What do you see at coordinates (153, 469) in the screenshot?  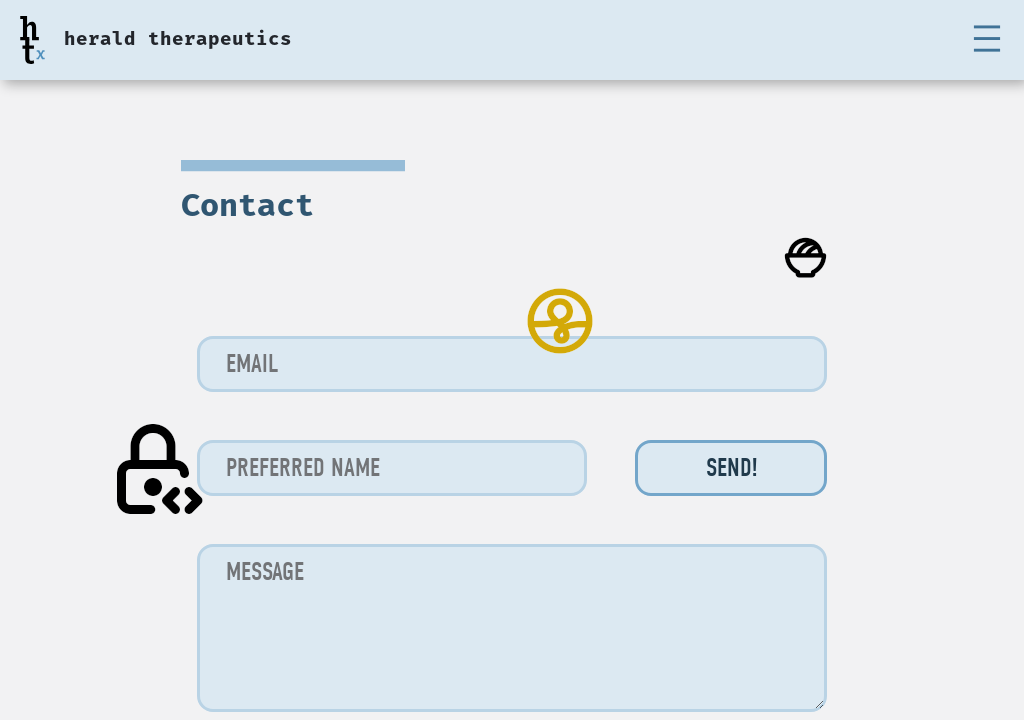 I see `access code-protected security settings` at bounding box center [153, 469].